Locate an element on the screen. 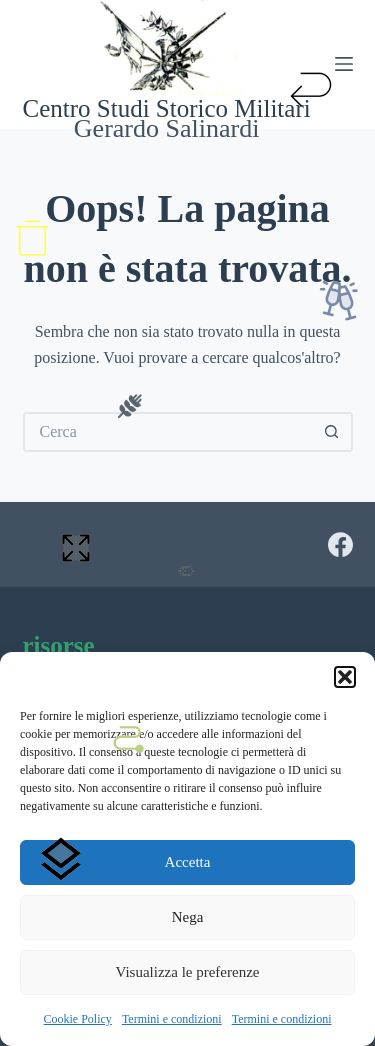  expand to fullscreen mode is located at coordinates (76, 548).